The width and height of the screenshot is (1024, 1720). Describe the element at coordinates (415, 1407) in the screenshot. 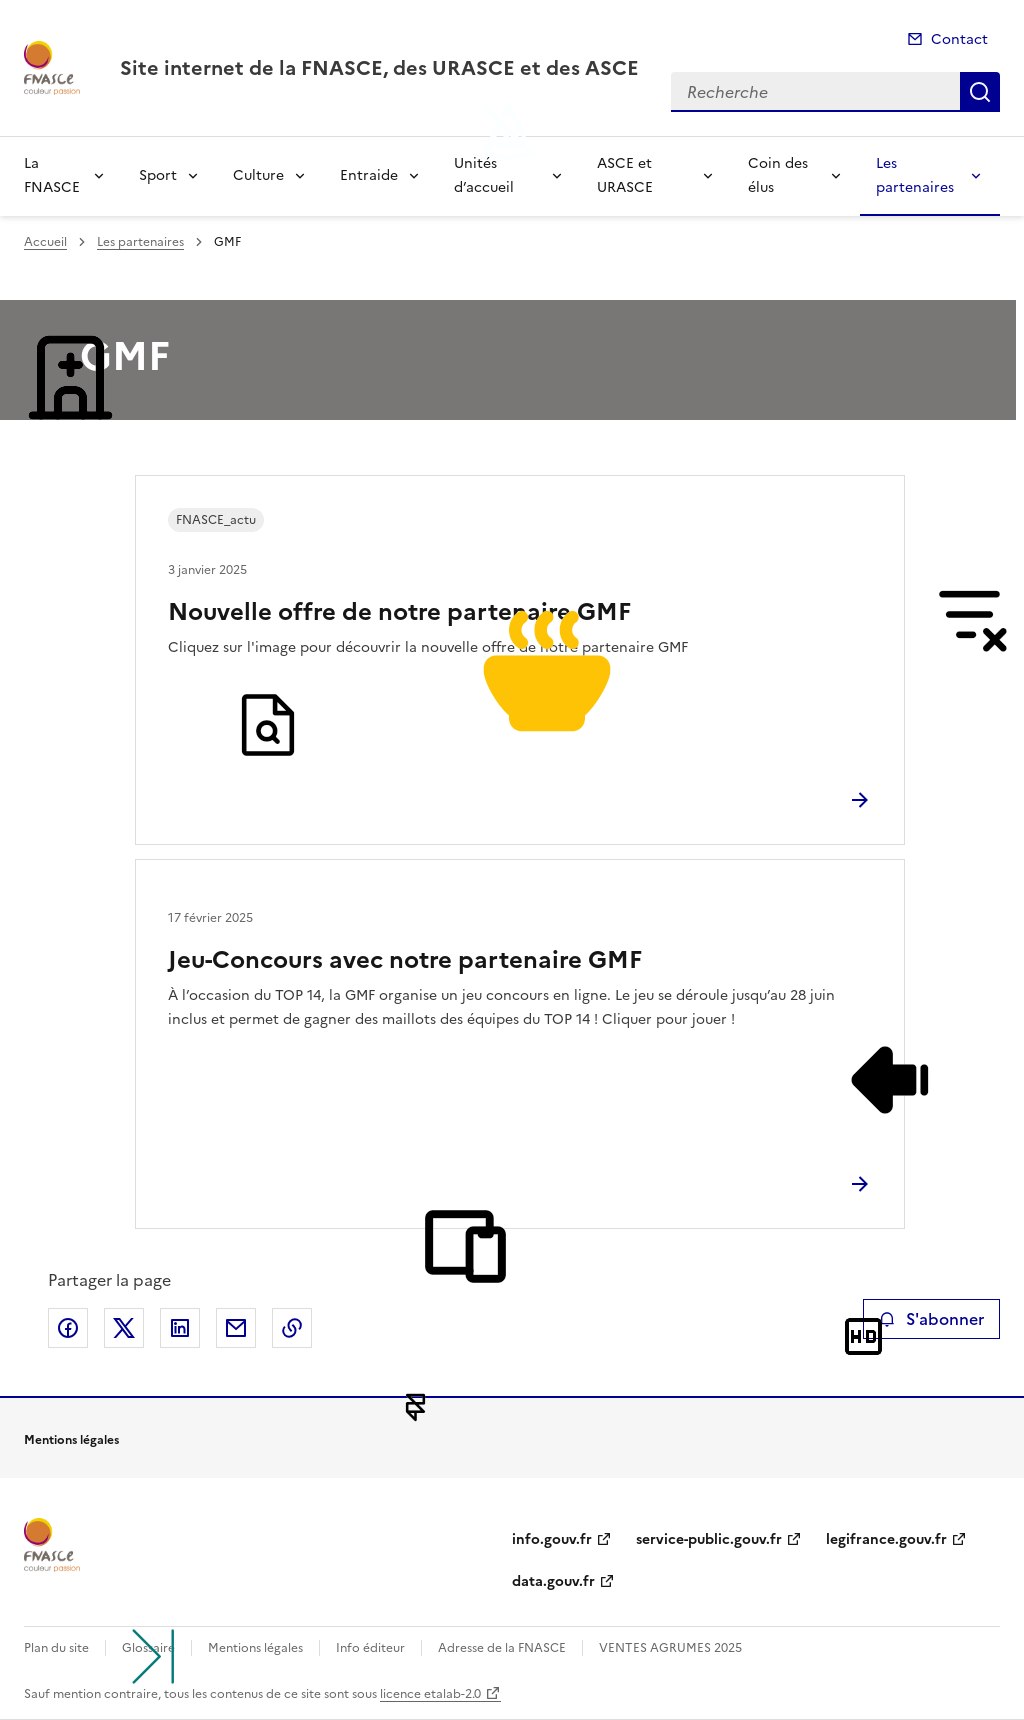

I see `open Framer design tool` at that location.